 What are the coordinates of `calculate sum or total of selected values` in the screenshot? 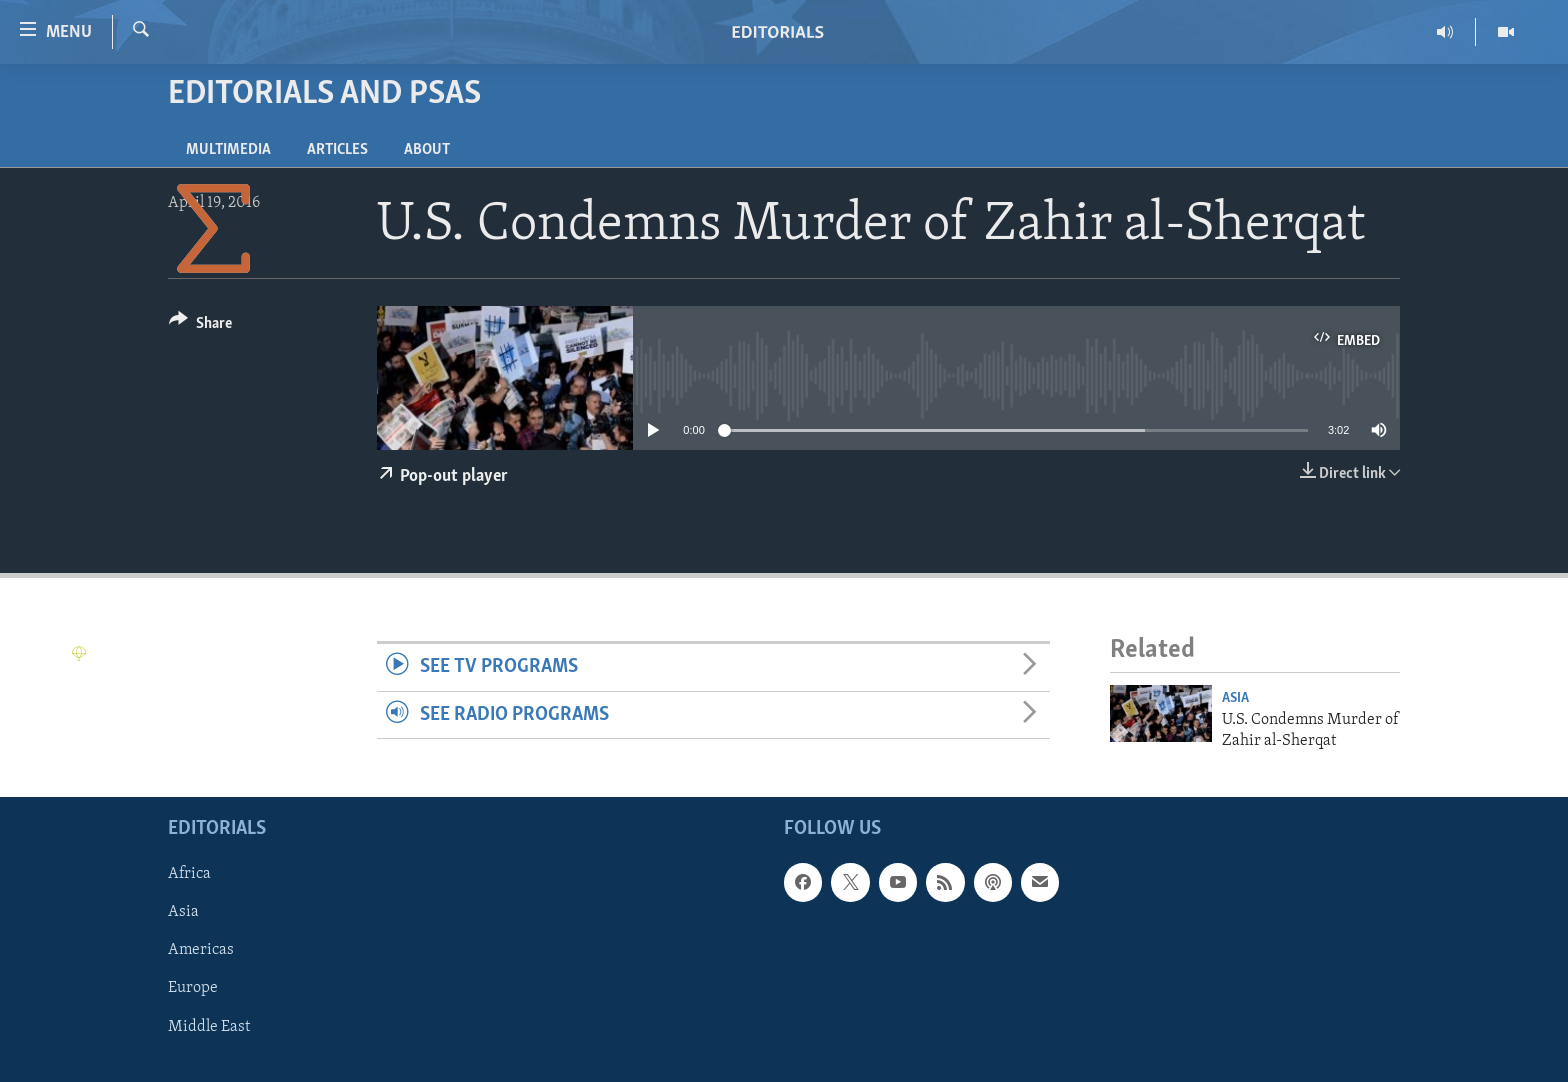 It's located at (213, 228).